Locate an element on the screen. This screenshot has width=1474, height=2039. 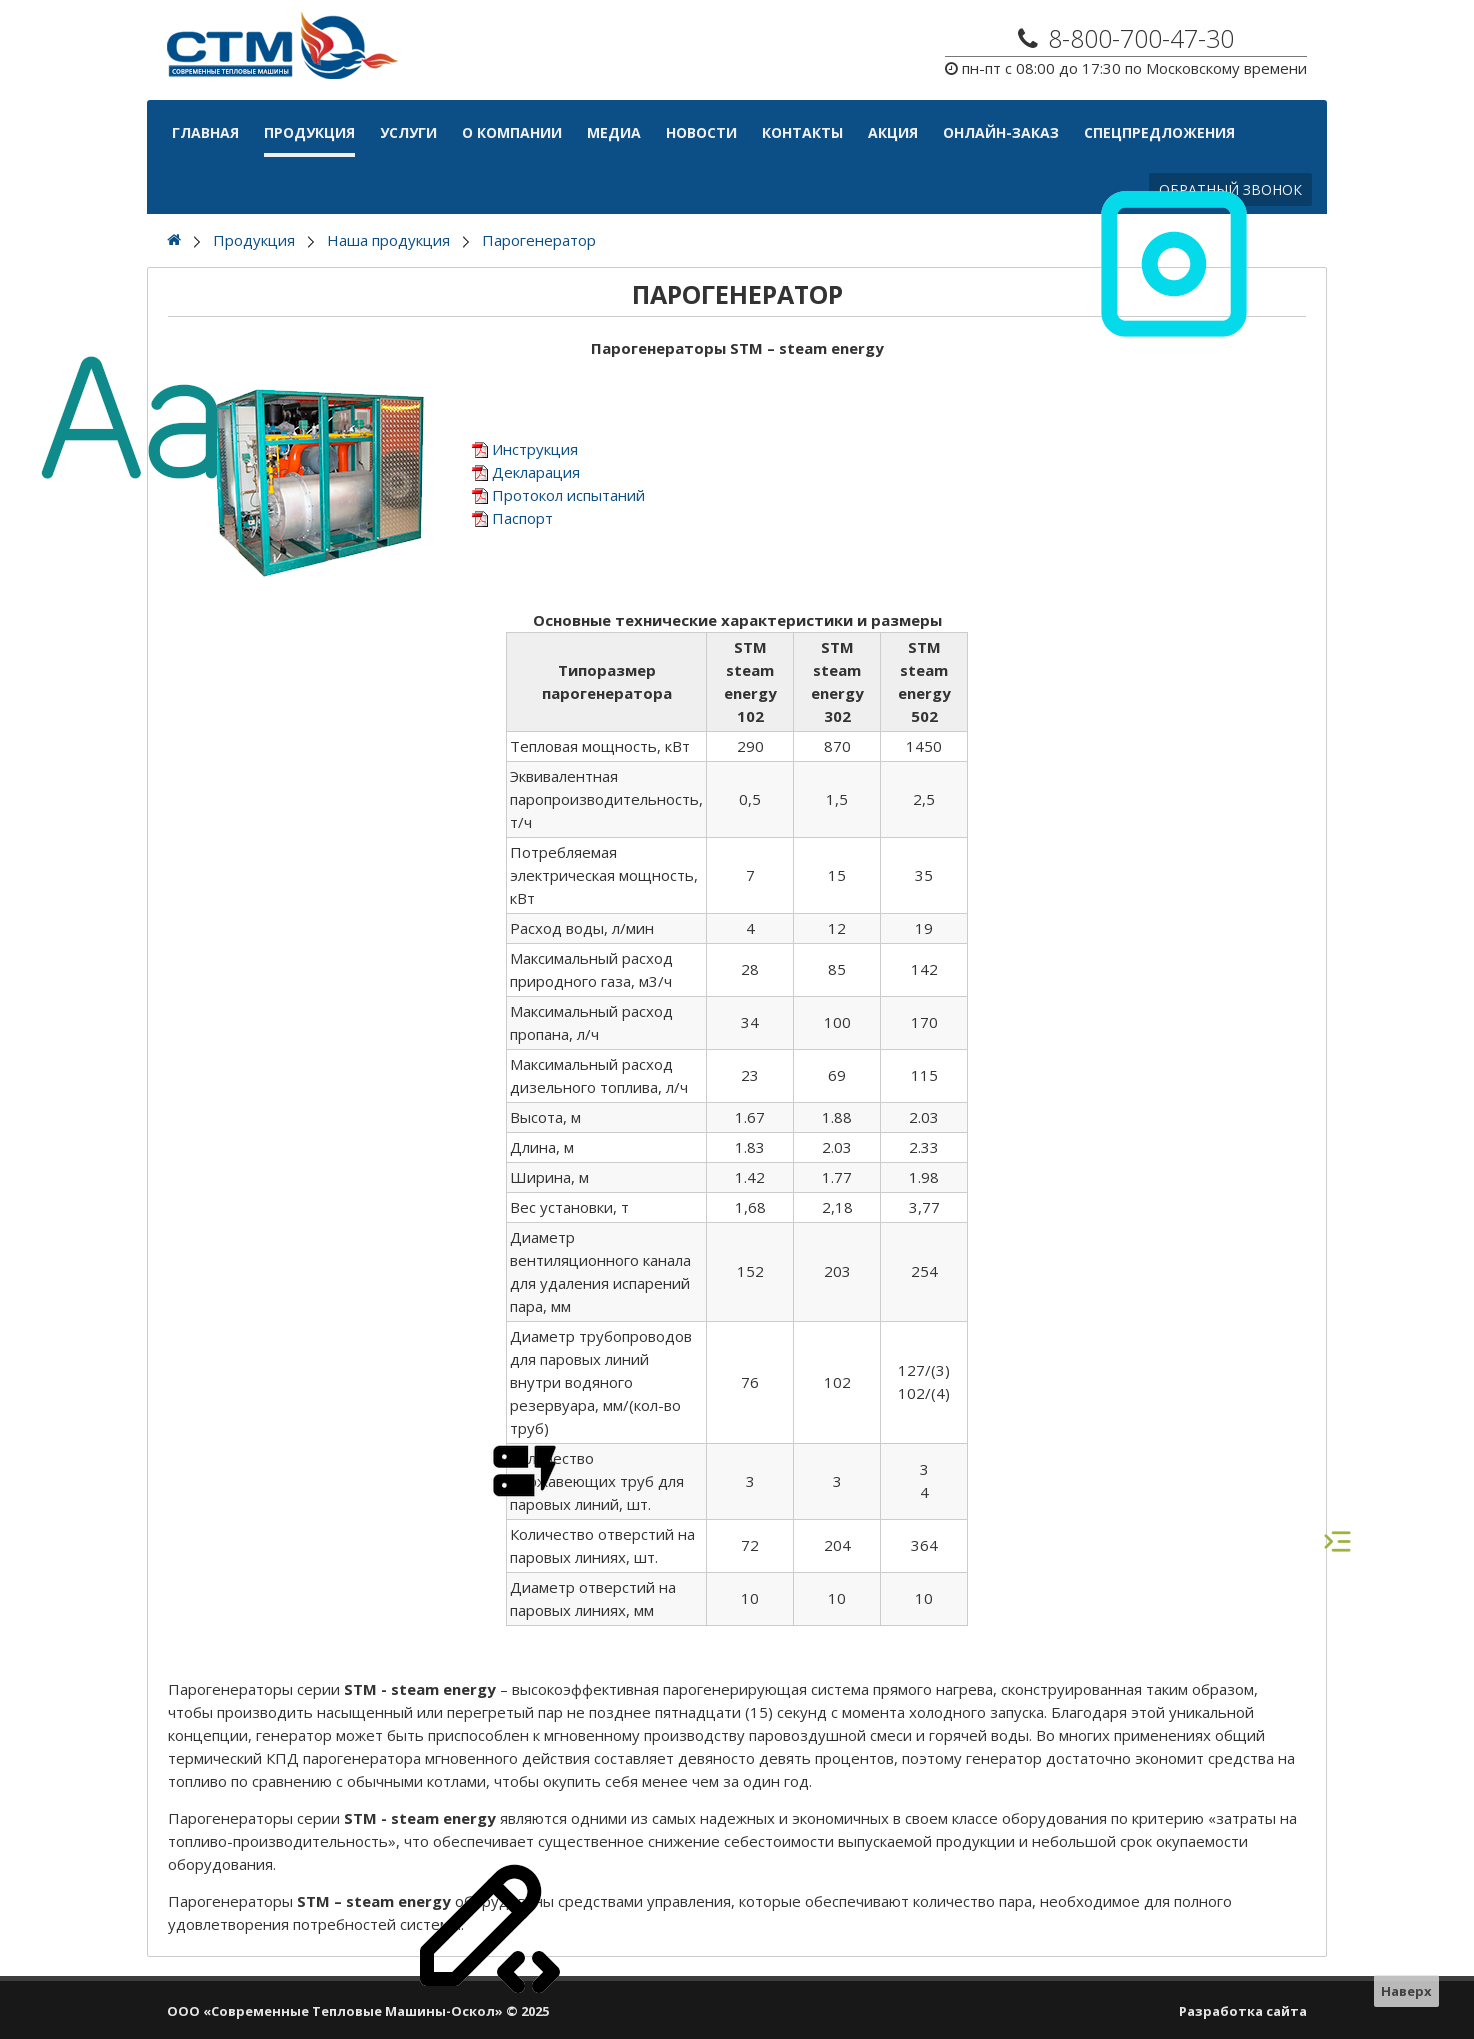
edit or write code is located at coordinates (483, 1923).